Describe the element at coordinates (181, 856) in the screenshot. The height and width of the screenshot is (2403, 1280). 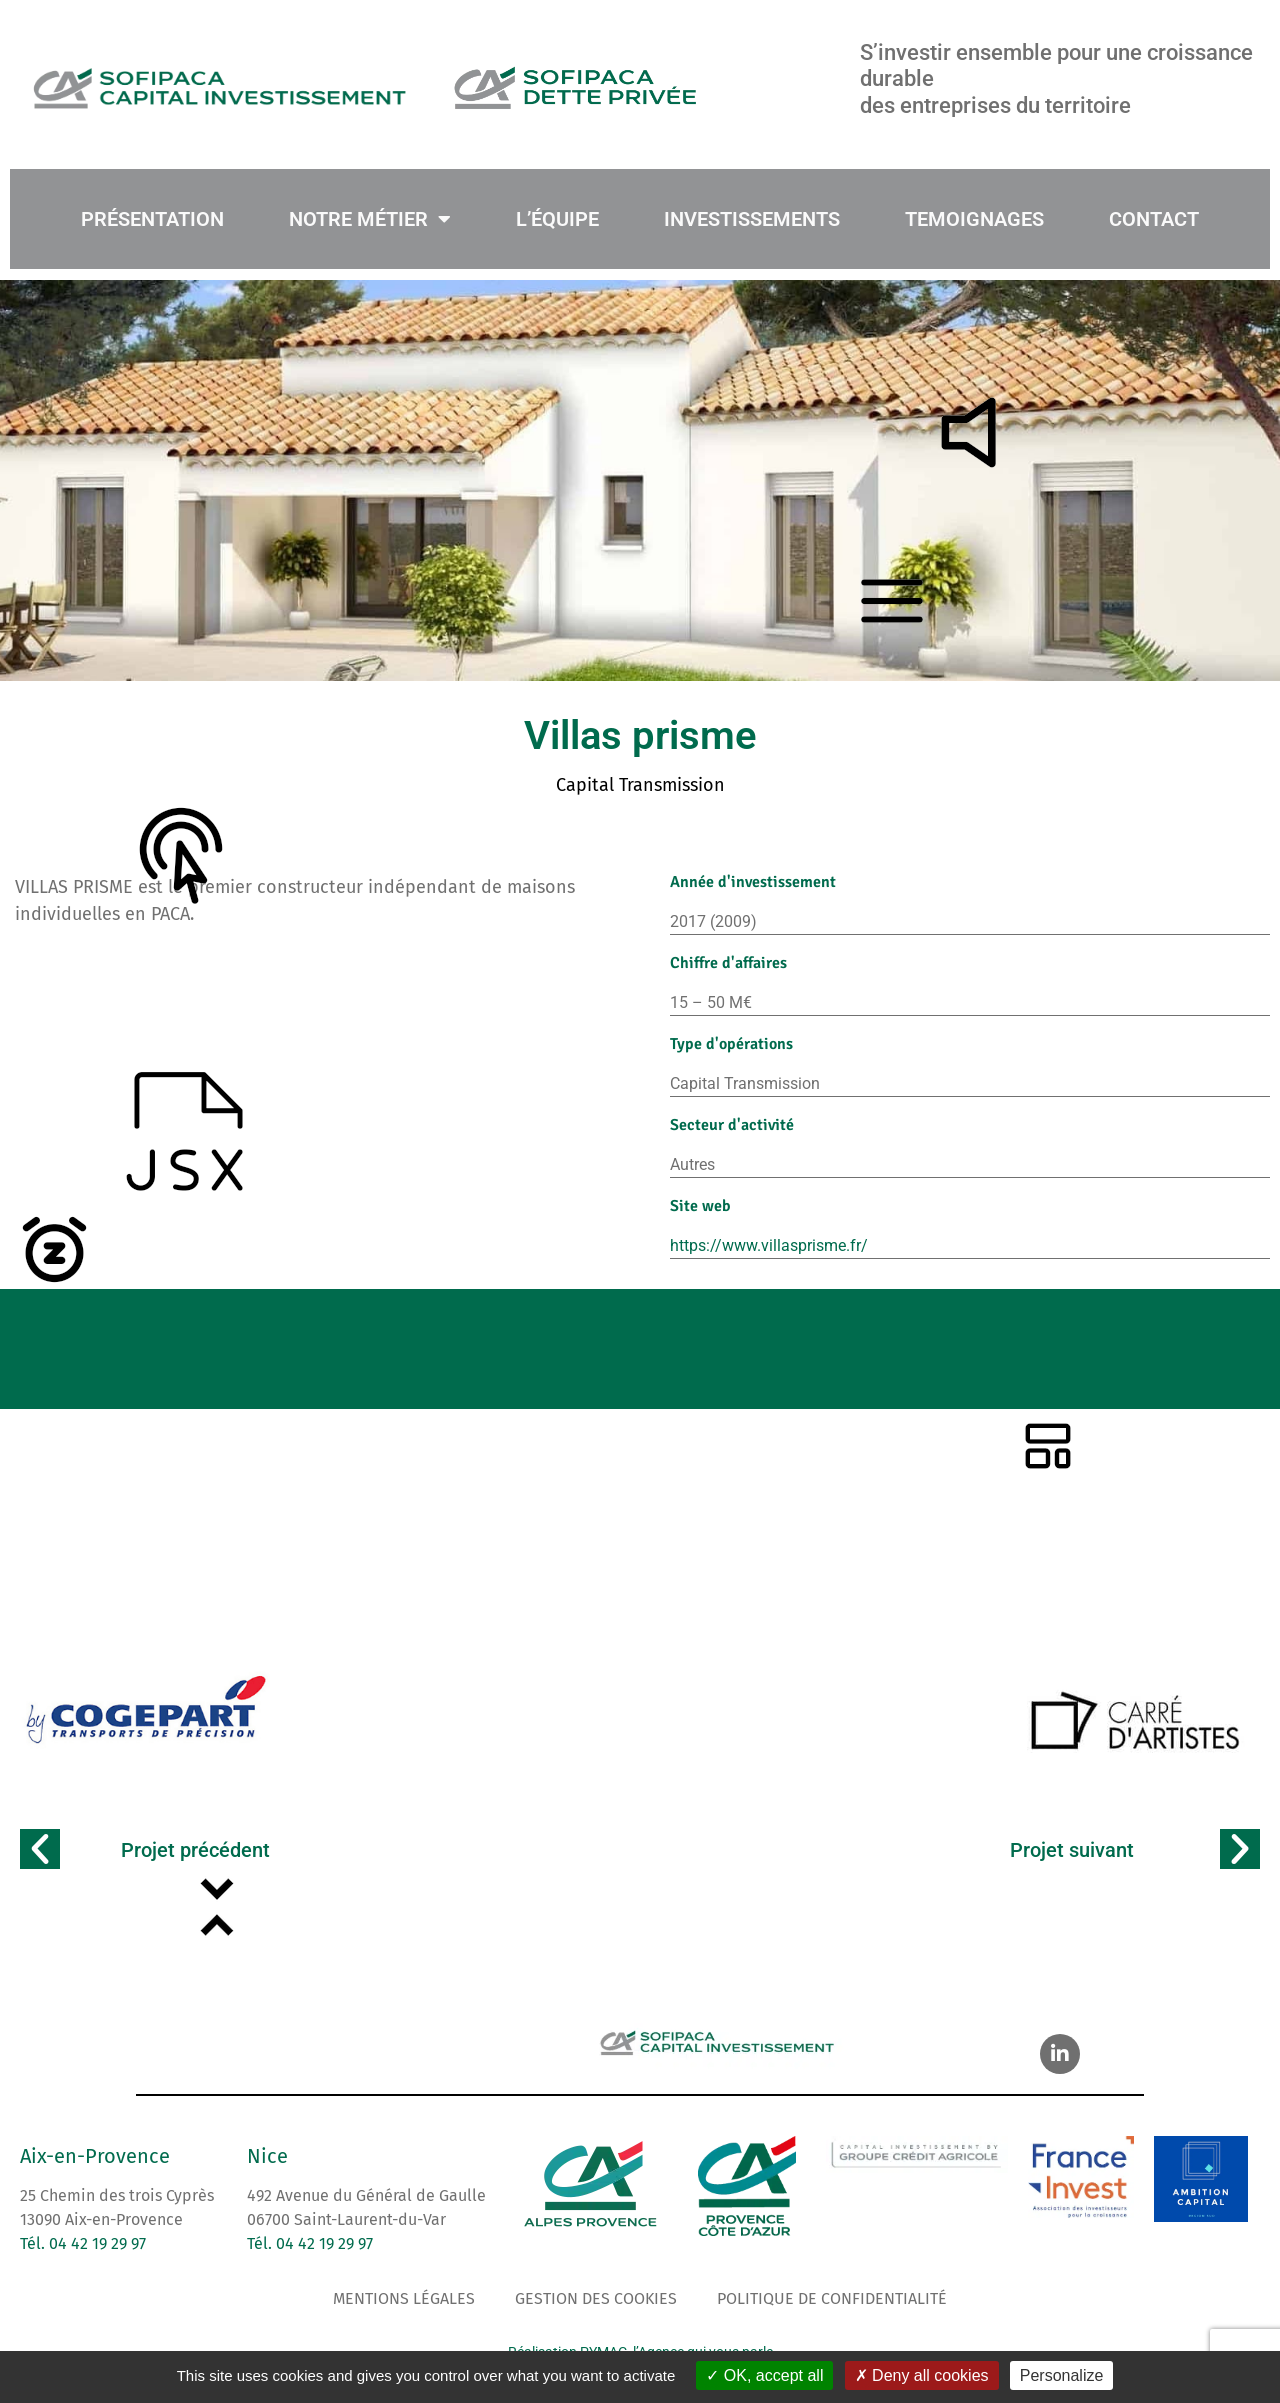
I see `tap or click interaction detected` at that location.